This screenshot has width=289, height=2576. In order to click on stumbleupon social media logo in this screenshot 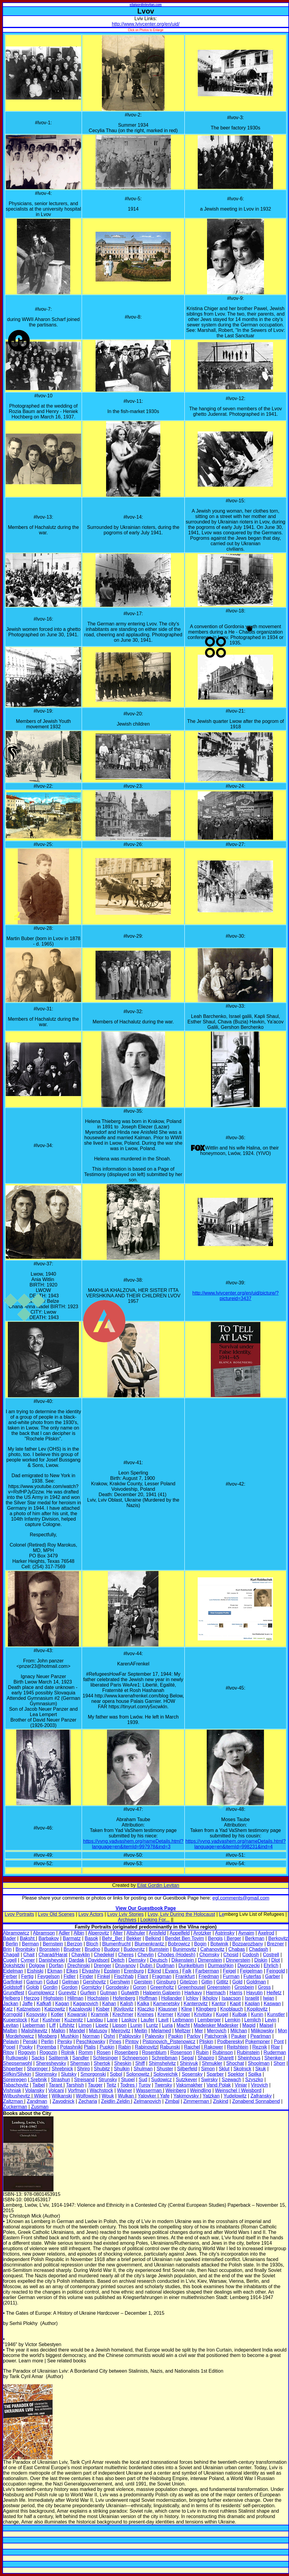, I will do `click(18, 341)`.